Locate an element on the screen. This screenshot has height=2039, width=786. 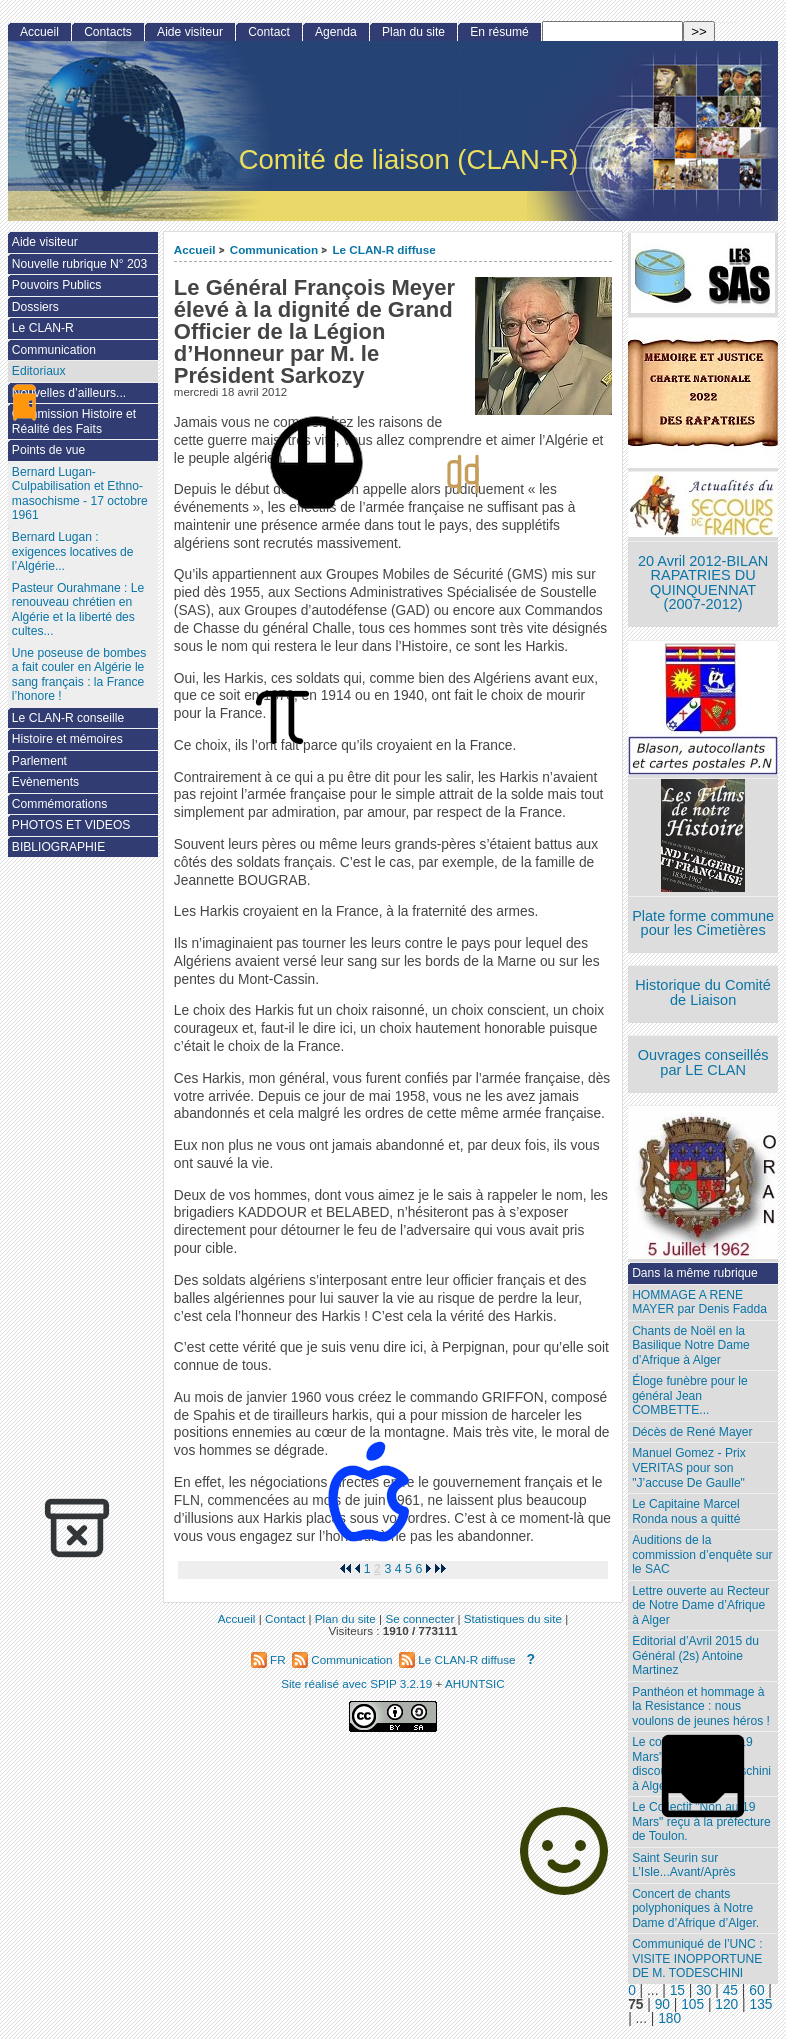
access your inbox or messages is located at coordinates (703, 1776).